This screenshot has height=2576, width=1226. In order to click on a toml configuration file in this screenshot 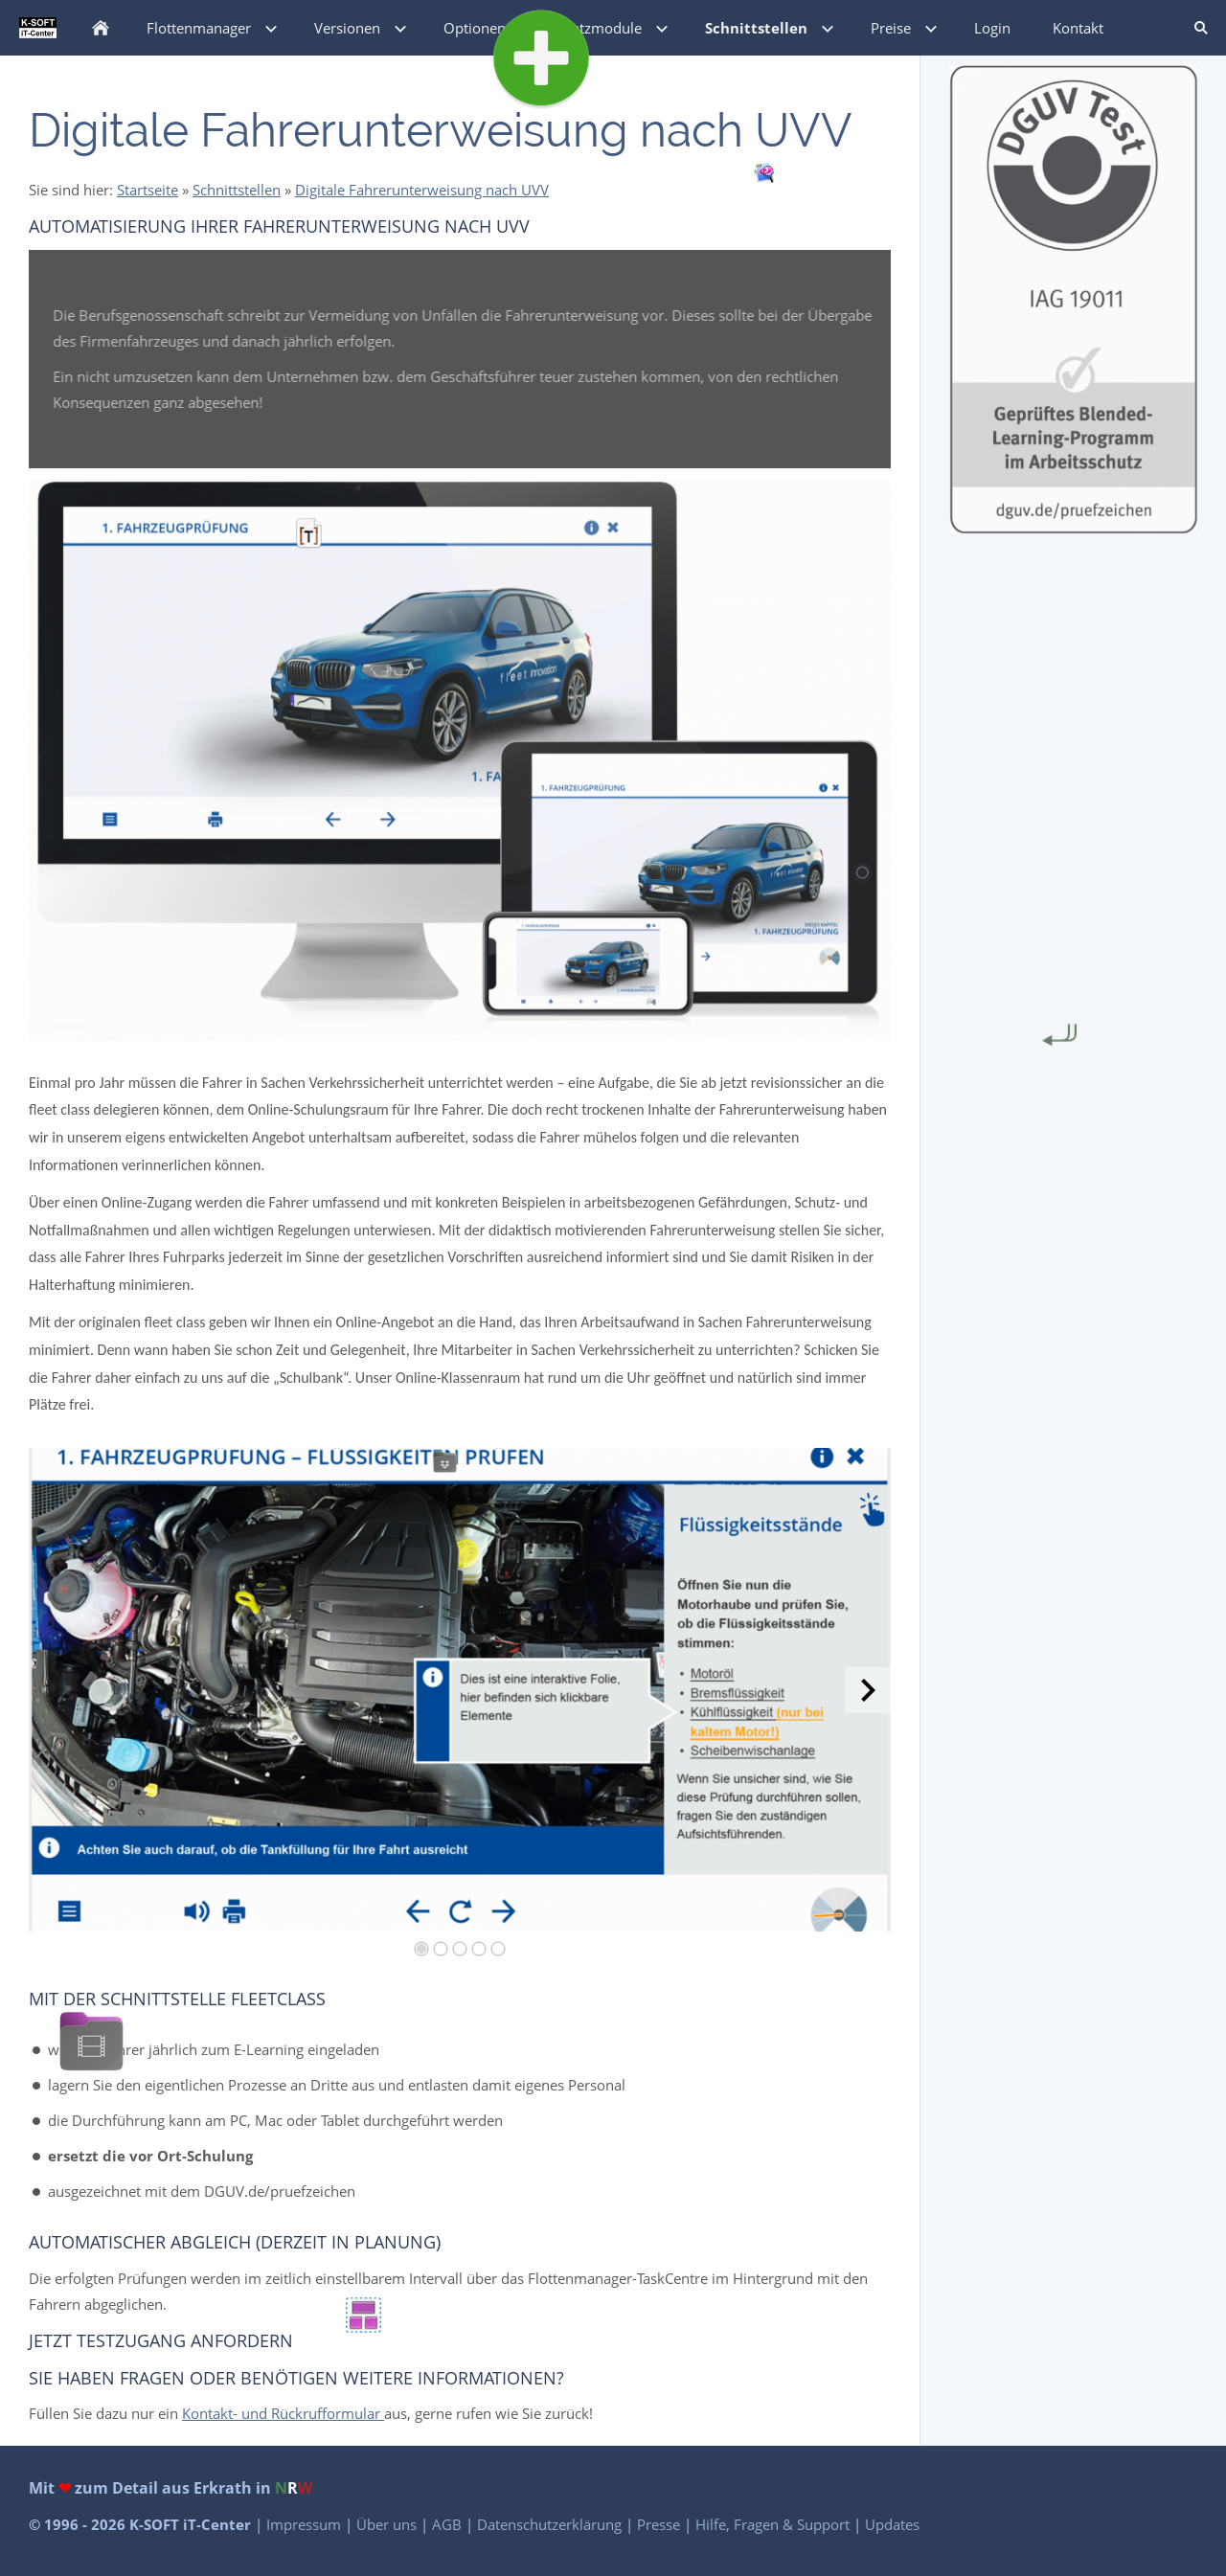, I will do `click(308, 532)`.